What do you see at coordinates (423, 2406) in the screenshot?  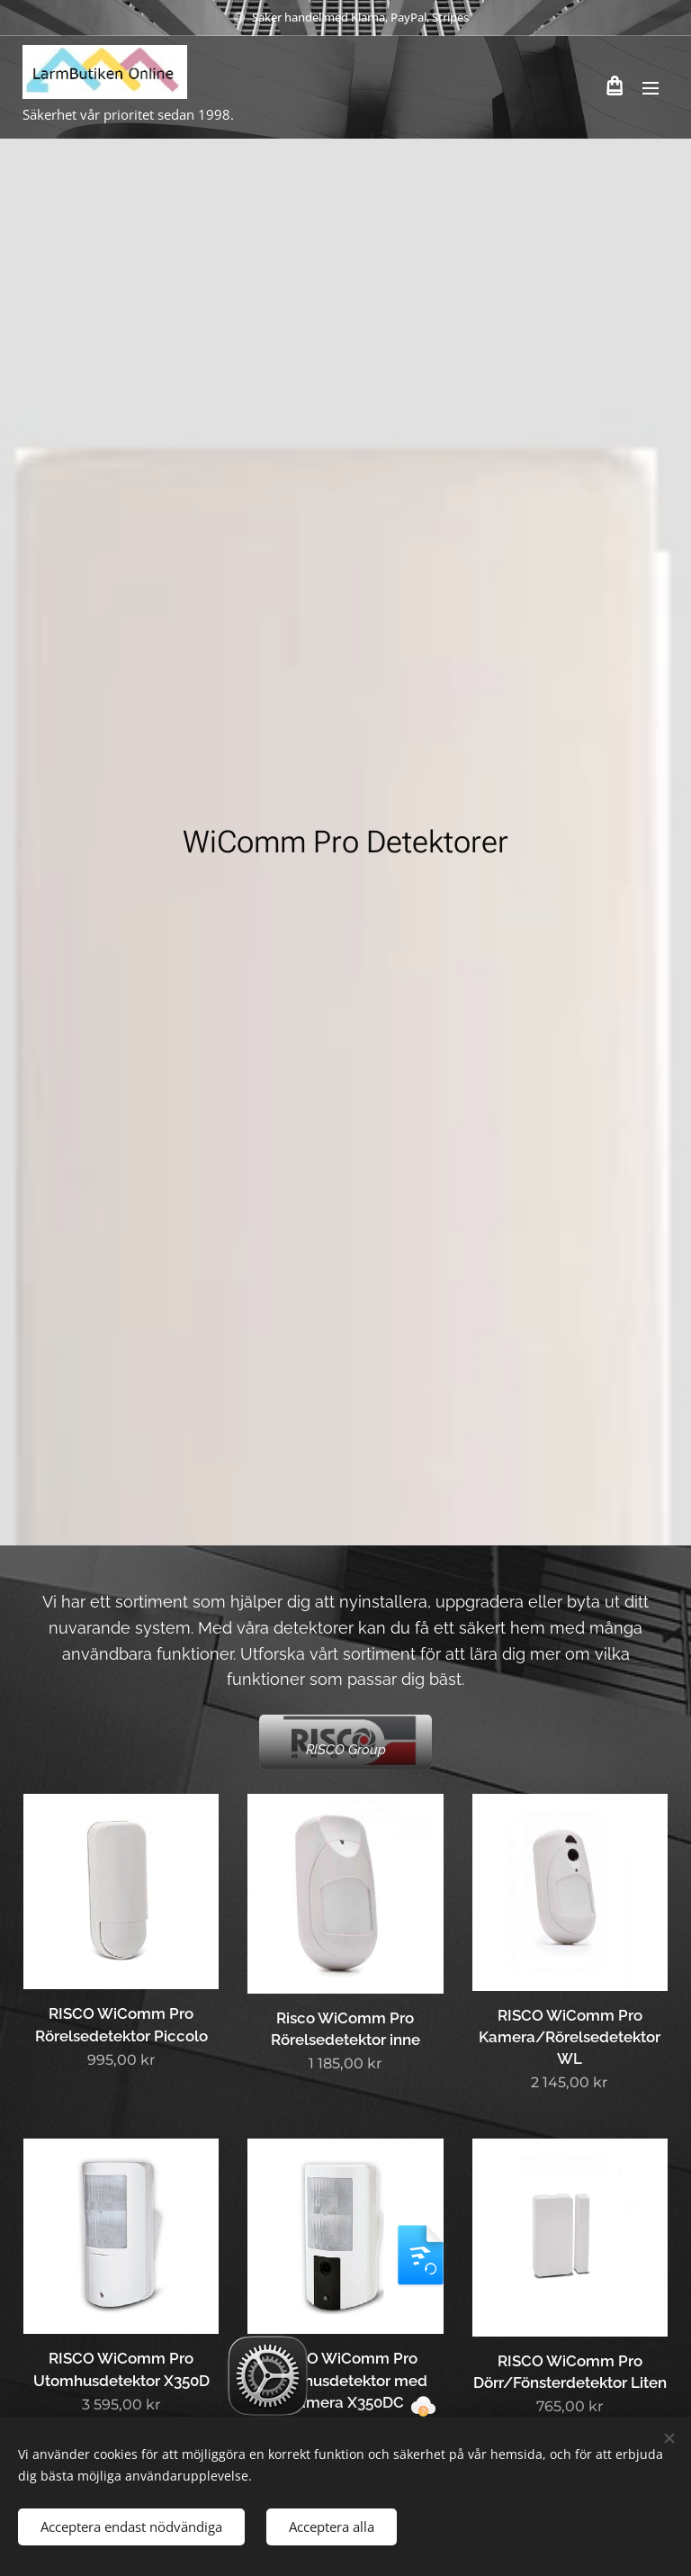 I see `weather data currently unavailable` at bounding box center [423, 2406].